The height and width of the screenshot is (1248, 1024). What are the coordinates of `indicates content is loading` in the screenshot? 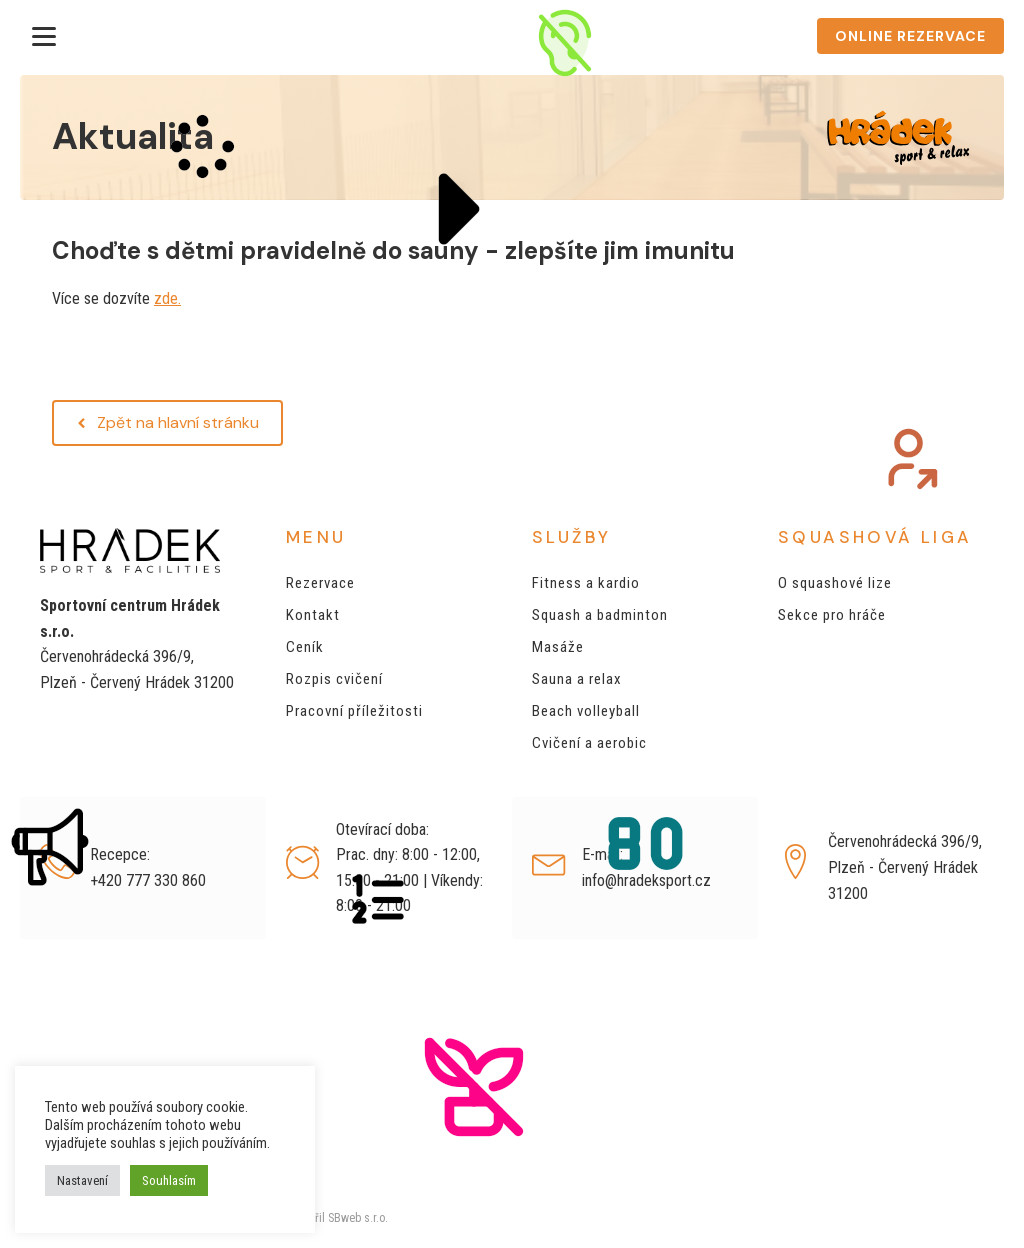 It's located at (202, 146).